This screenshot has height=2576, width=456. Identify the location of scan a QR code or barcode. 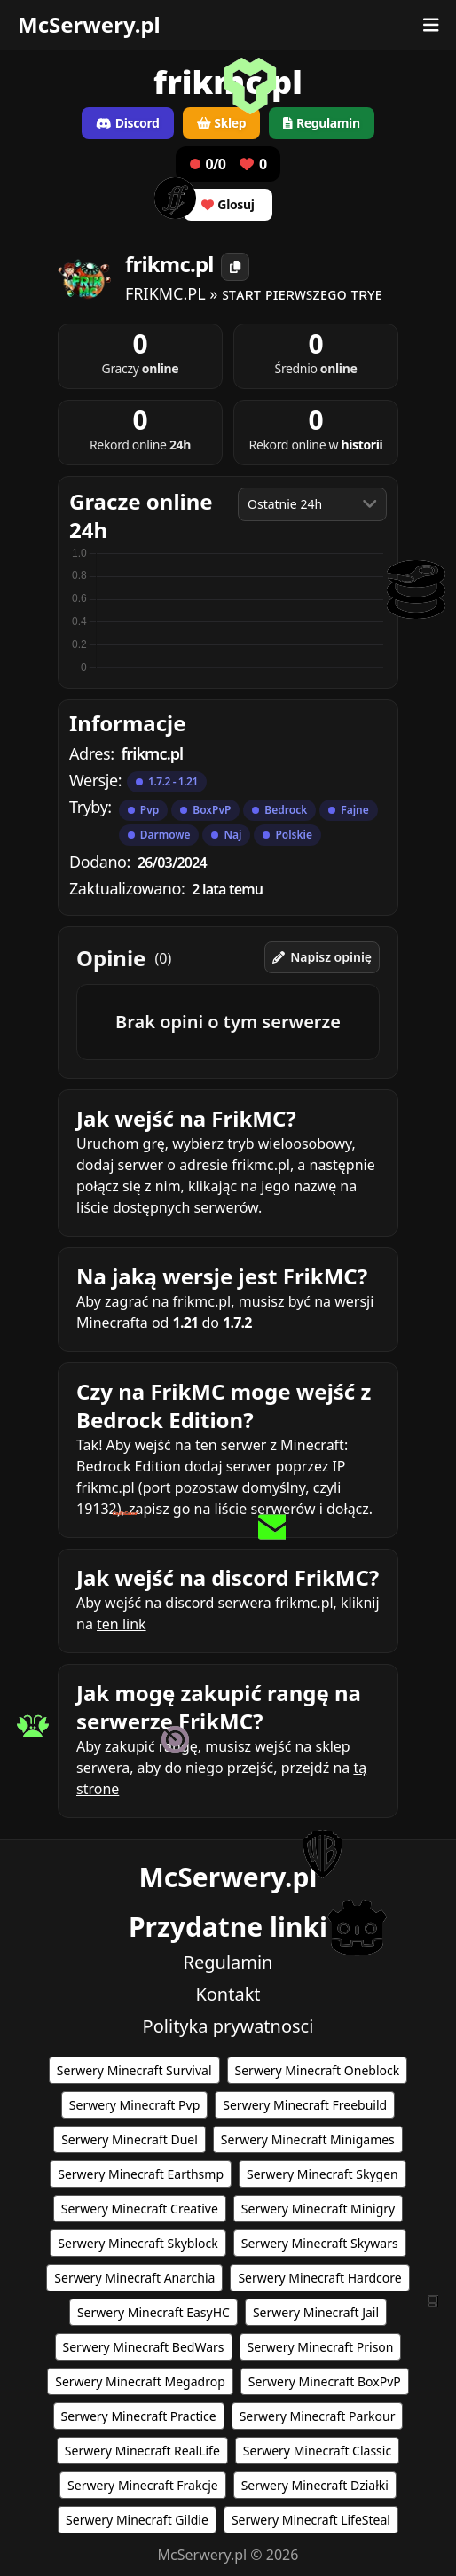
(175, 1739).